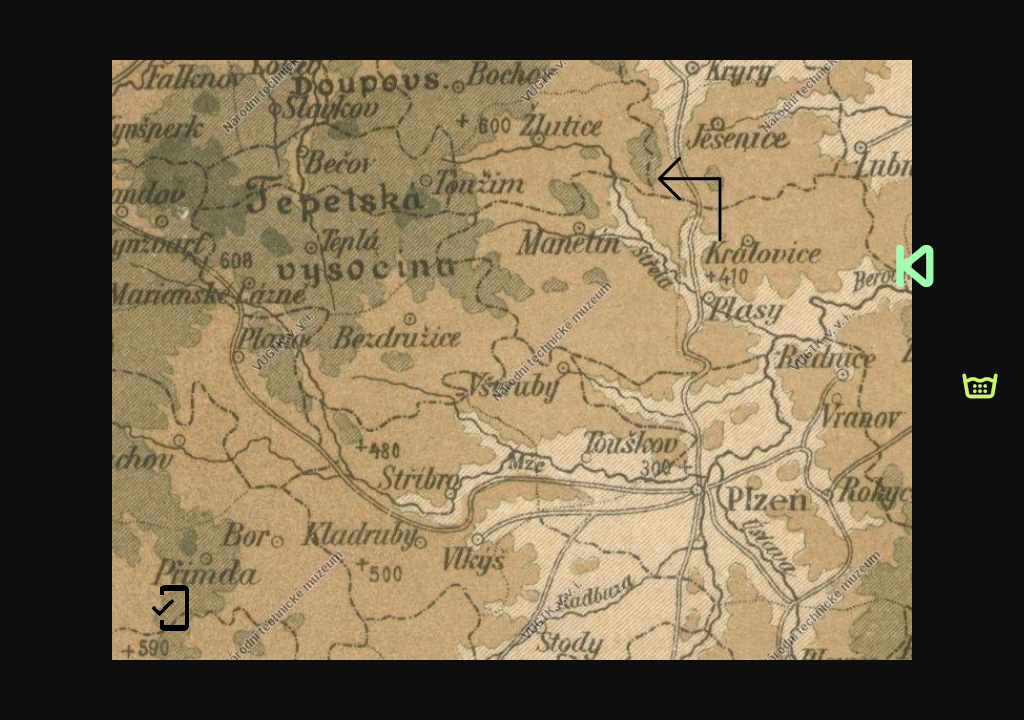 Image resolution: width=1024 pixels, height=720 pixels. I want to click on wash at high temperature (6 dots) laundry care symbol, so click(980, 386).